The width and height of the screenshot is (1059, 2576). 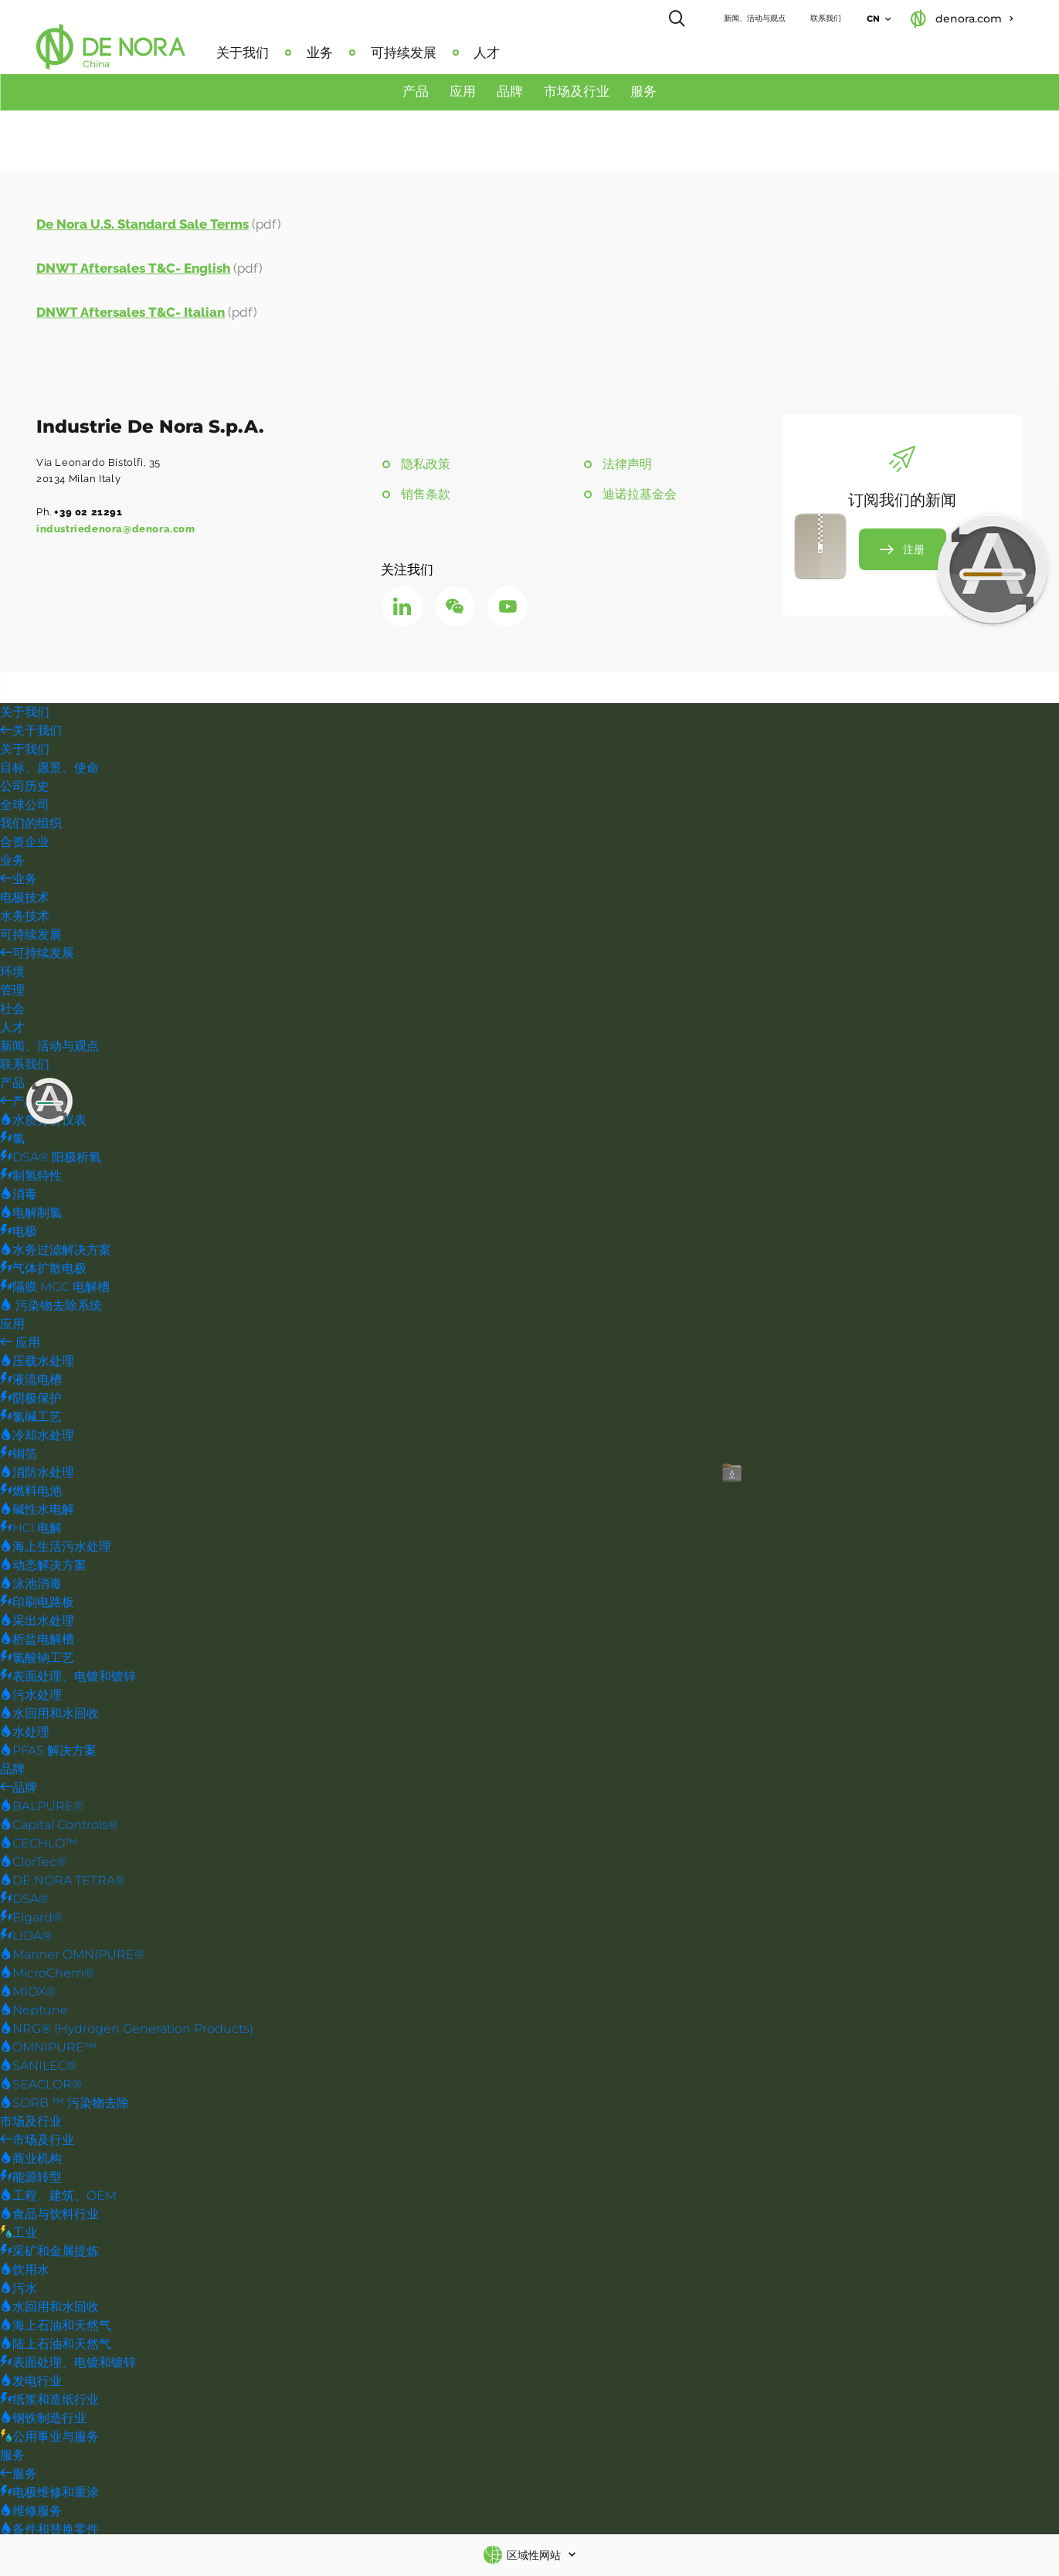 What do you see at coordinates (731, 1472) in the screenshot?
I see `access your downloads folder` at bounding box center [731, 1472].